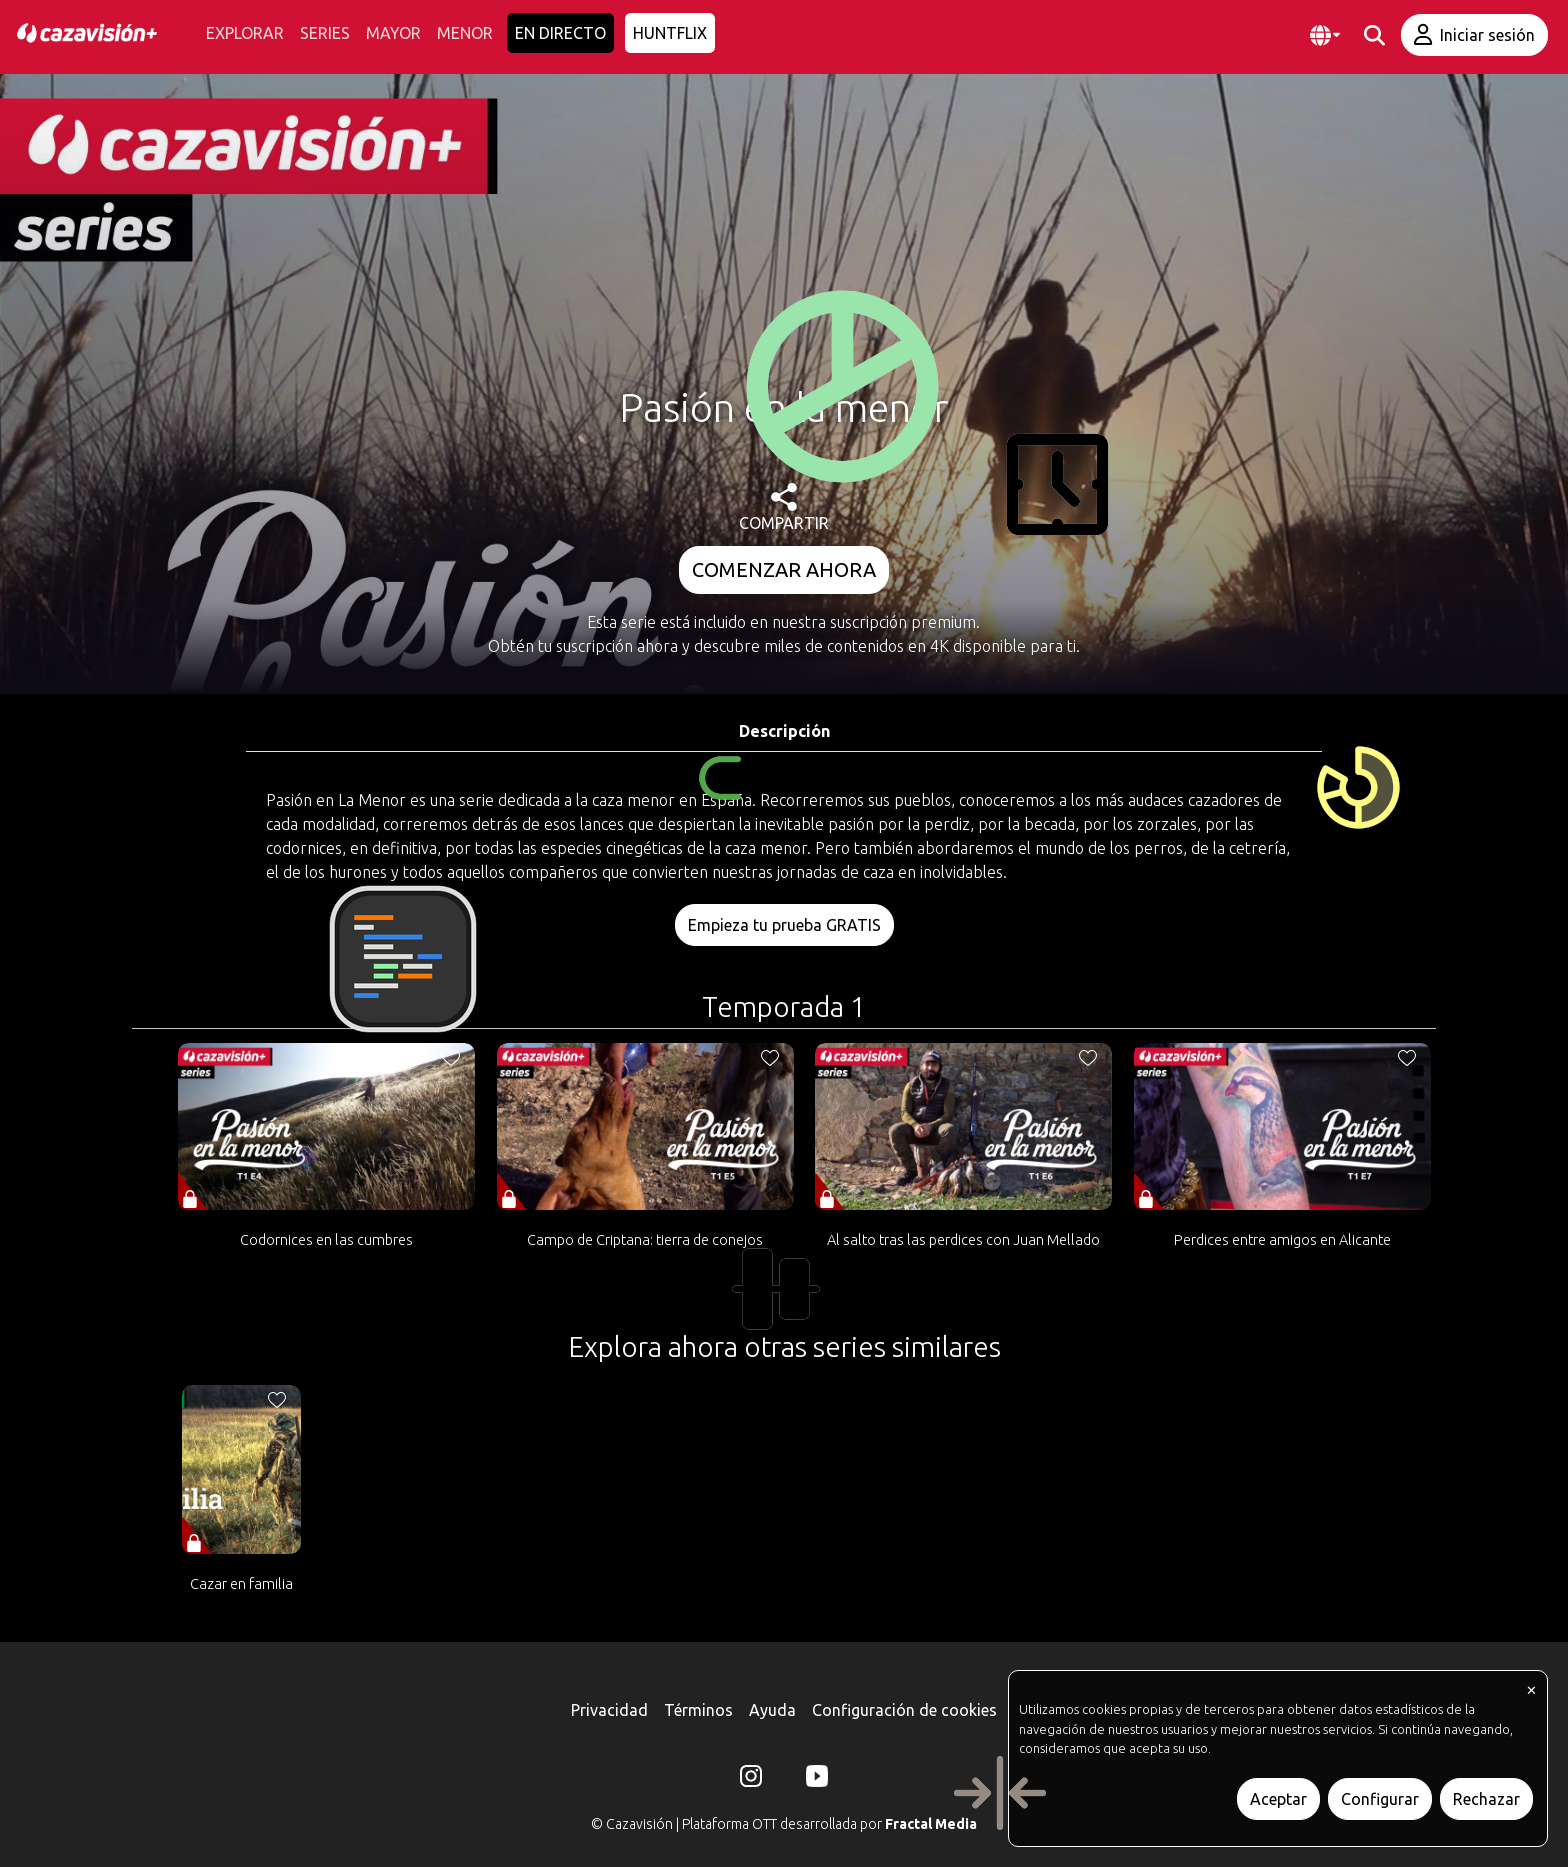 This screenshot has height=1867, width=1568. I want to click on view analytics breakdown, so click(1358, 787).